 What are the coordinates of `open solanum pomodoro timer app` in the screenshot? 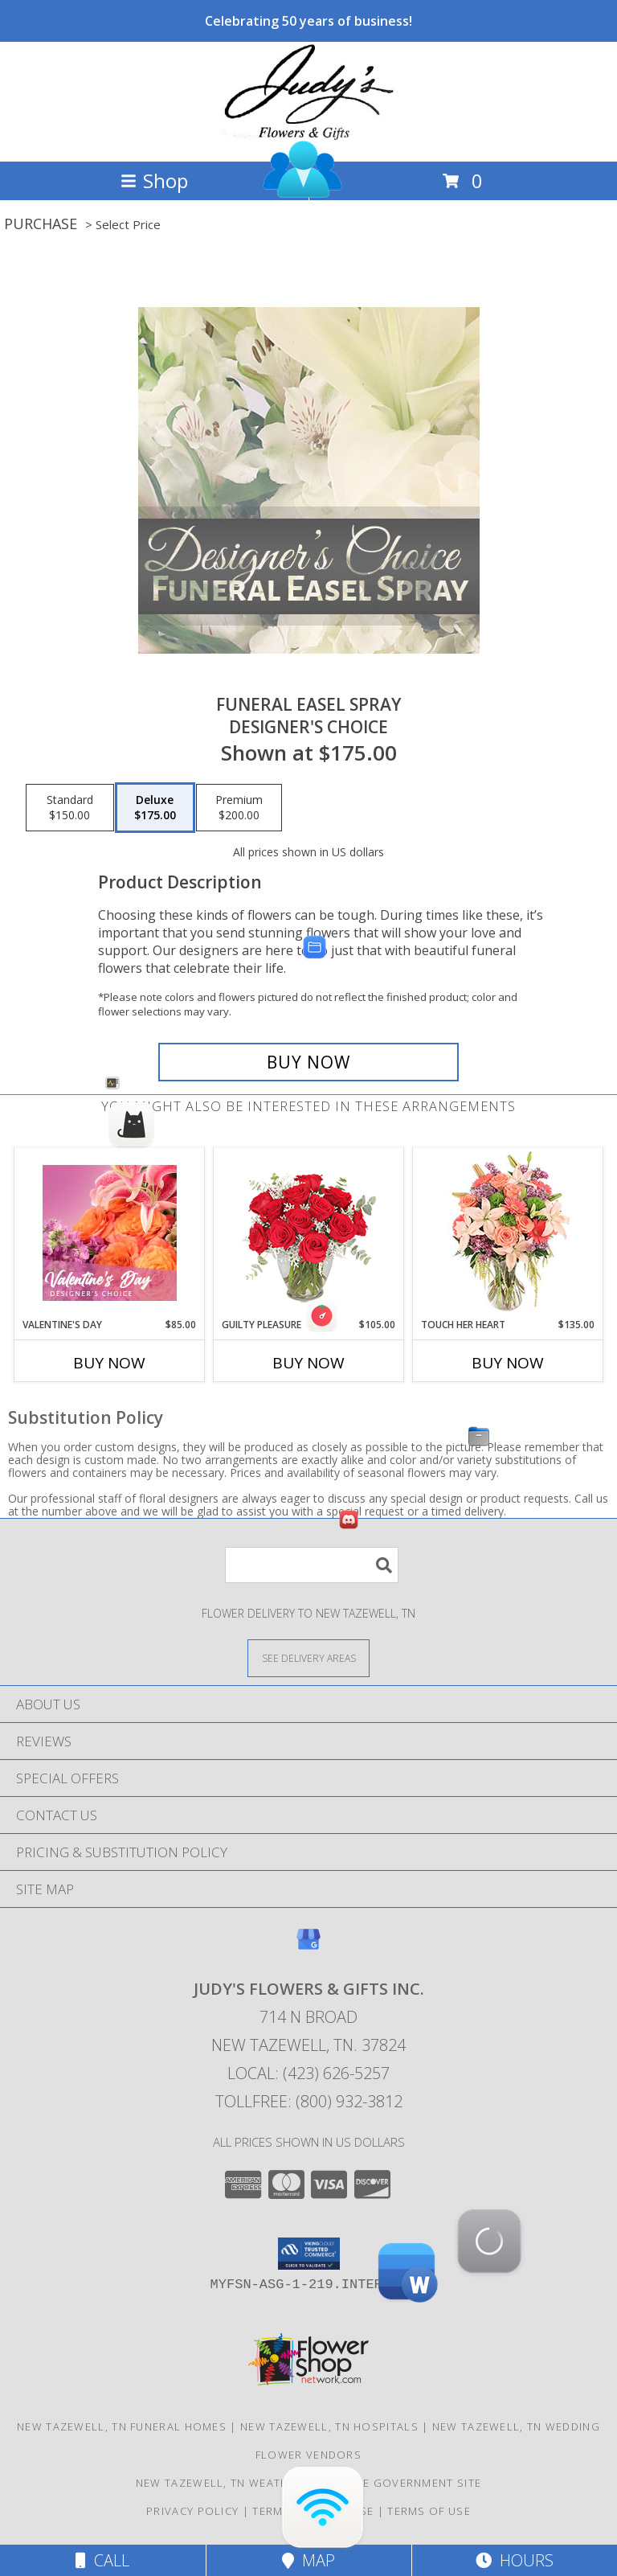 It's located at (321, 1315).